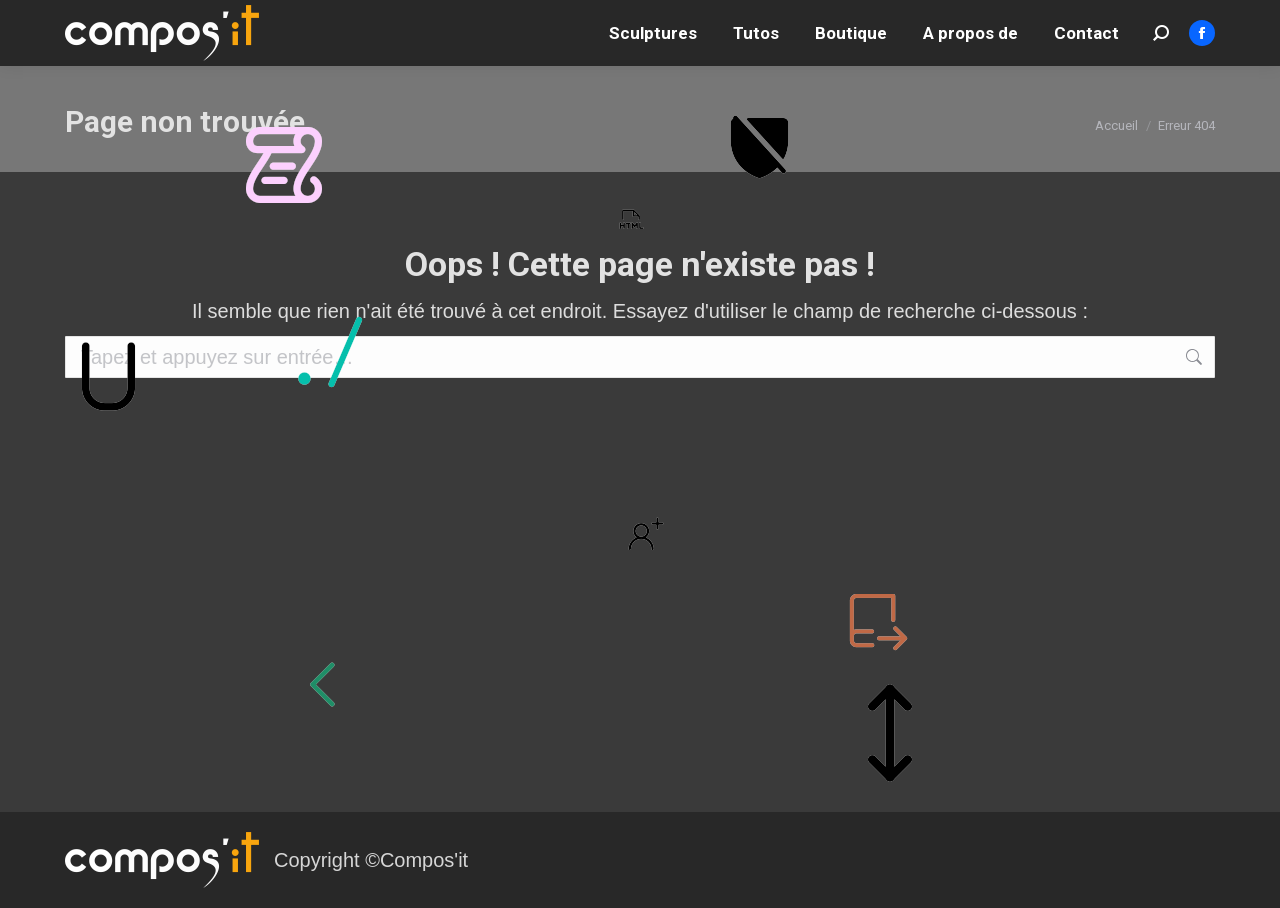 The width and height of the screenshot is (1280, 908). Describe the element at coordinates (331, 352) in the screenshot. I see `indicates a relative file path reference` at that location.